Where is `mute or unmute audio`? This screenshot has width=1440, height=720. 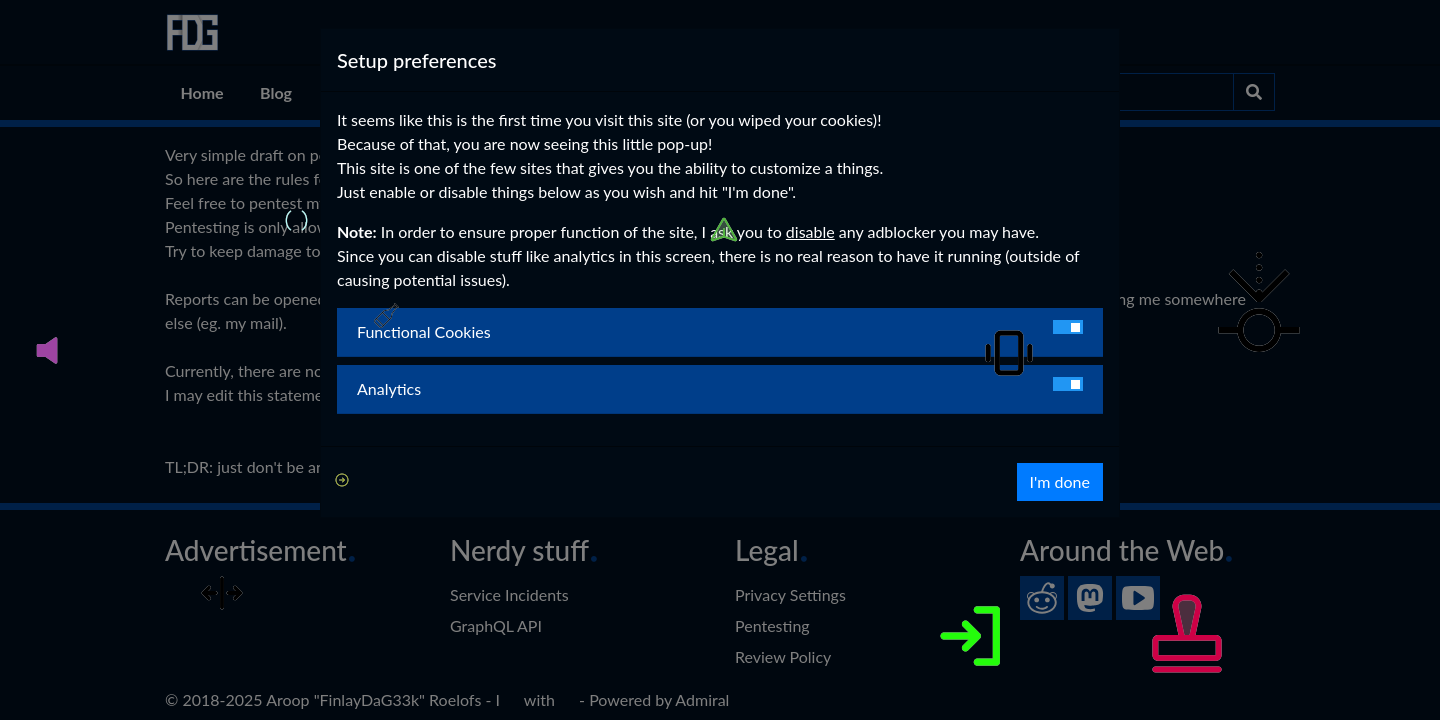 mute or unmute audio is located at coordinates (48, 350).